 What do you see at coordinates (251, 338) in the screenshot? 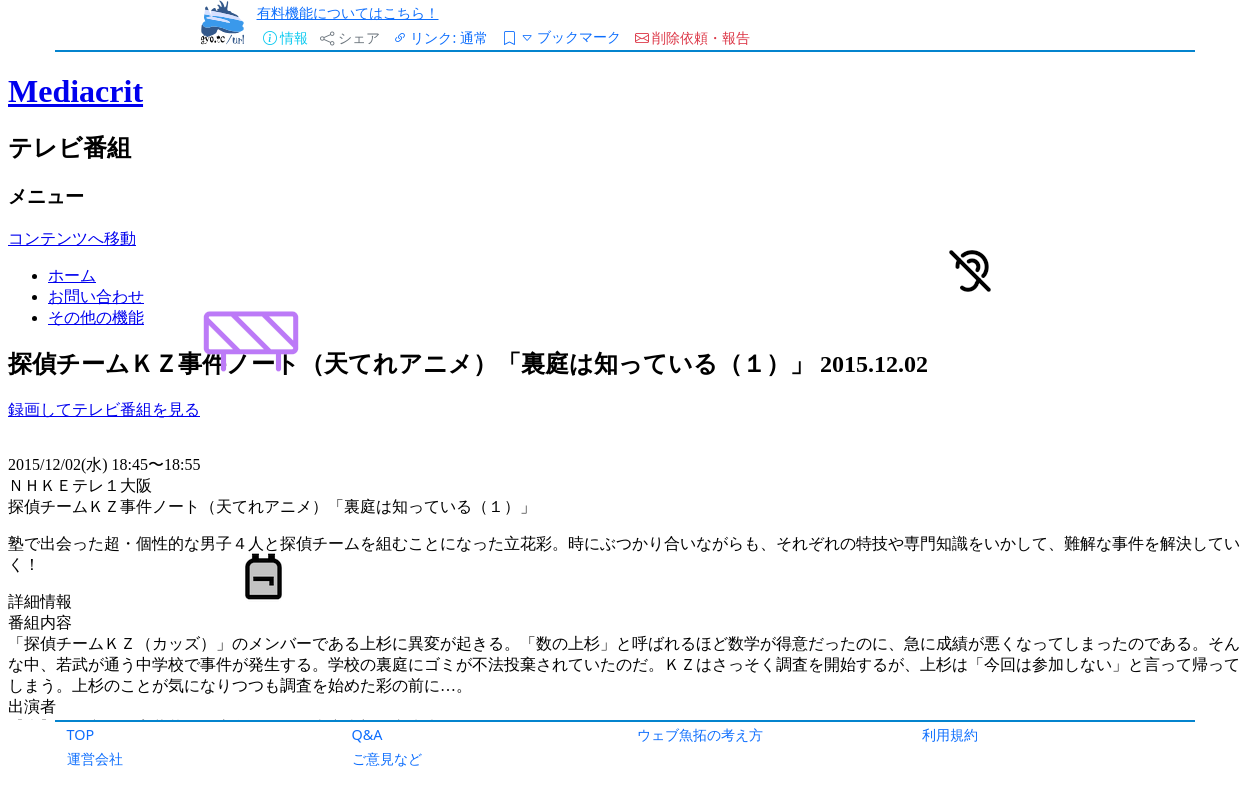
I see `indicates a blocked or restricted area` at bounding box center [251, 338].